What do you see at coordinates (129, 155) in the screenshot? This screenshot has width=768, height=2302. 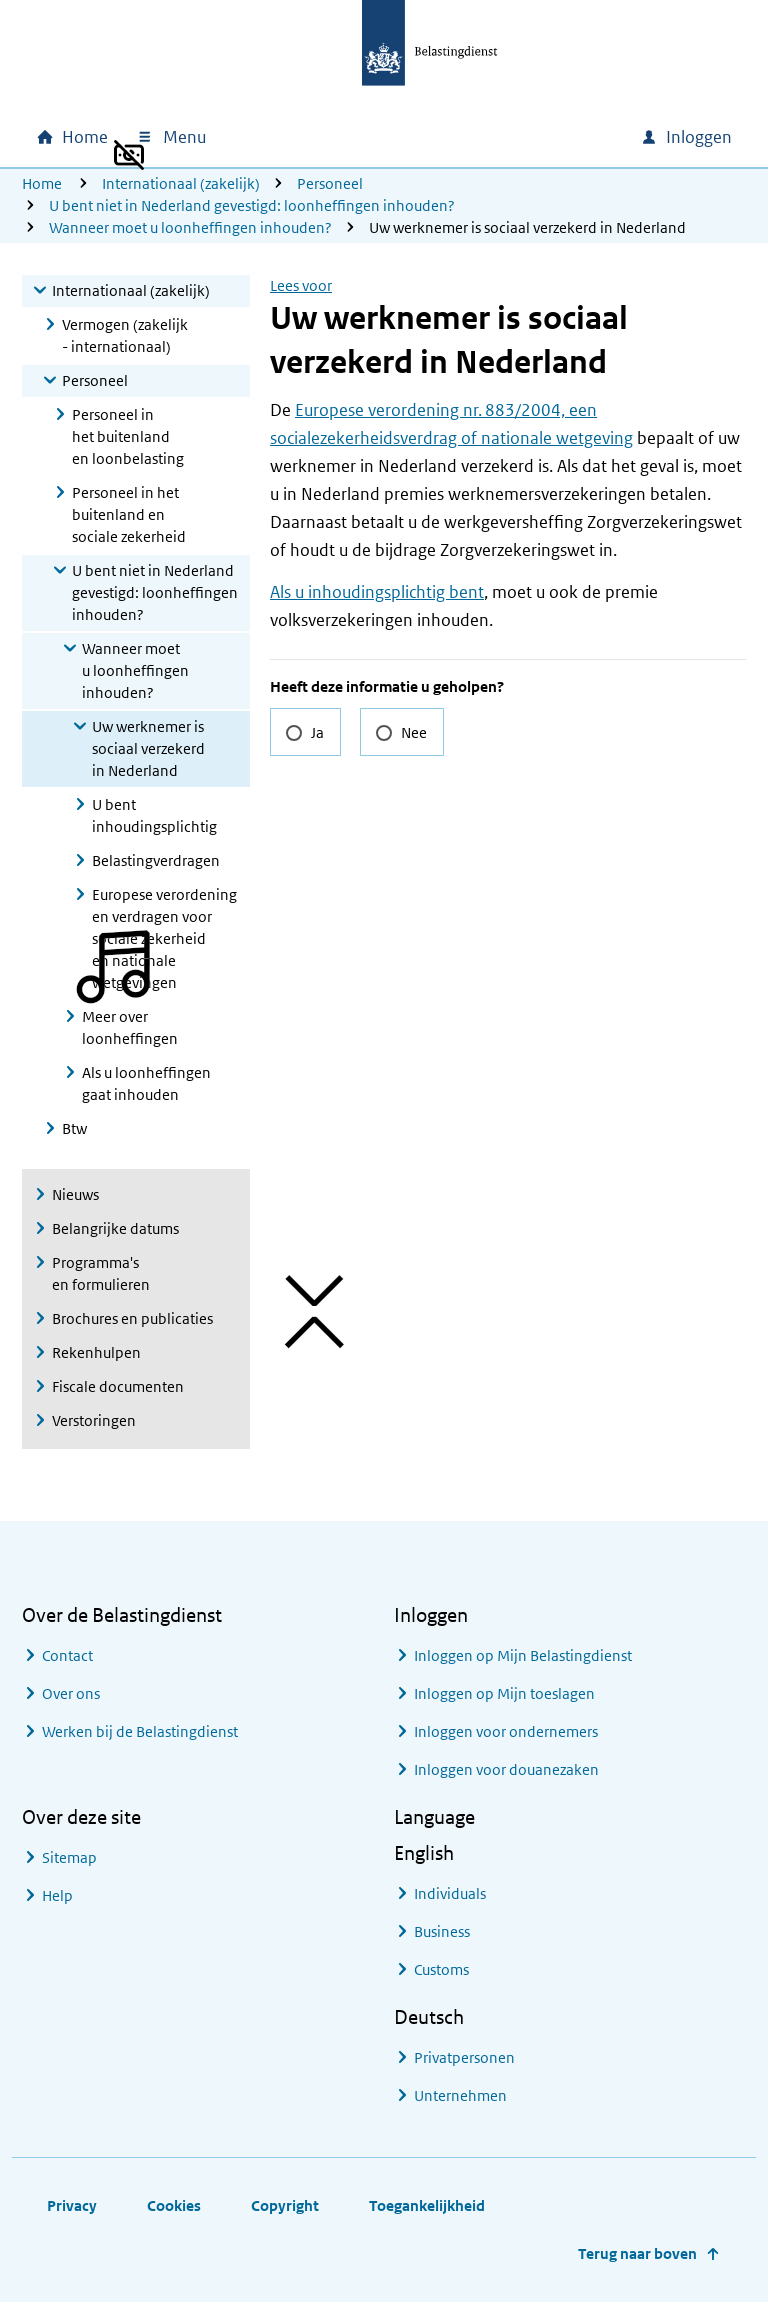 I see `payment method unavailable` at bounding box center [129, 155].